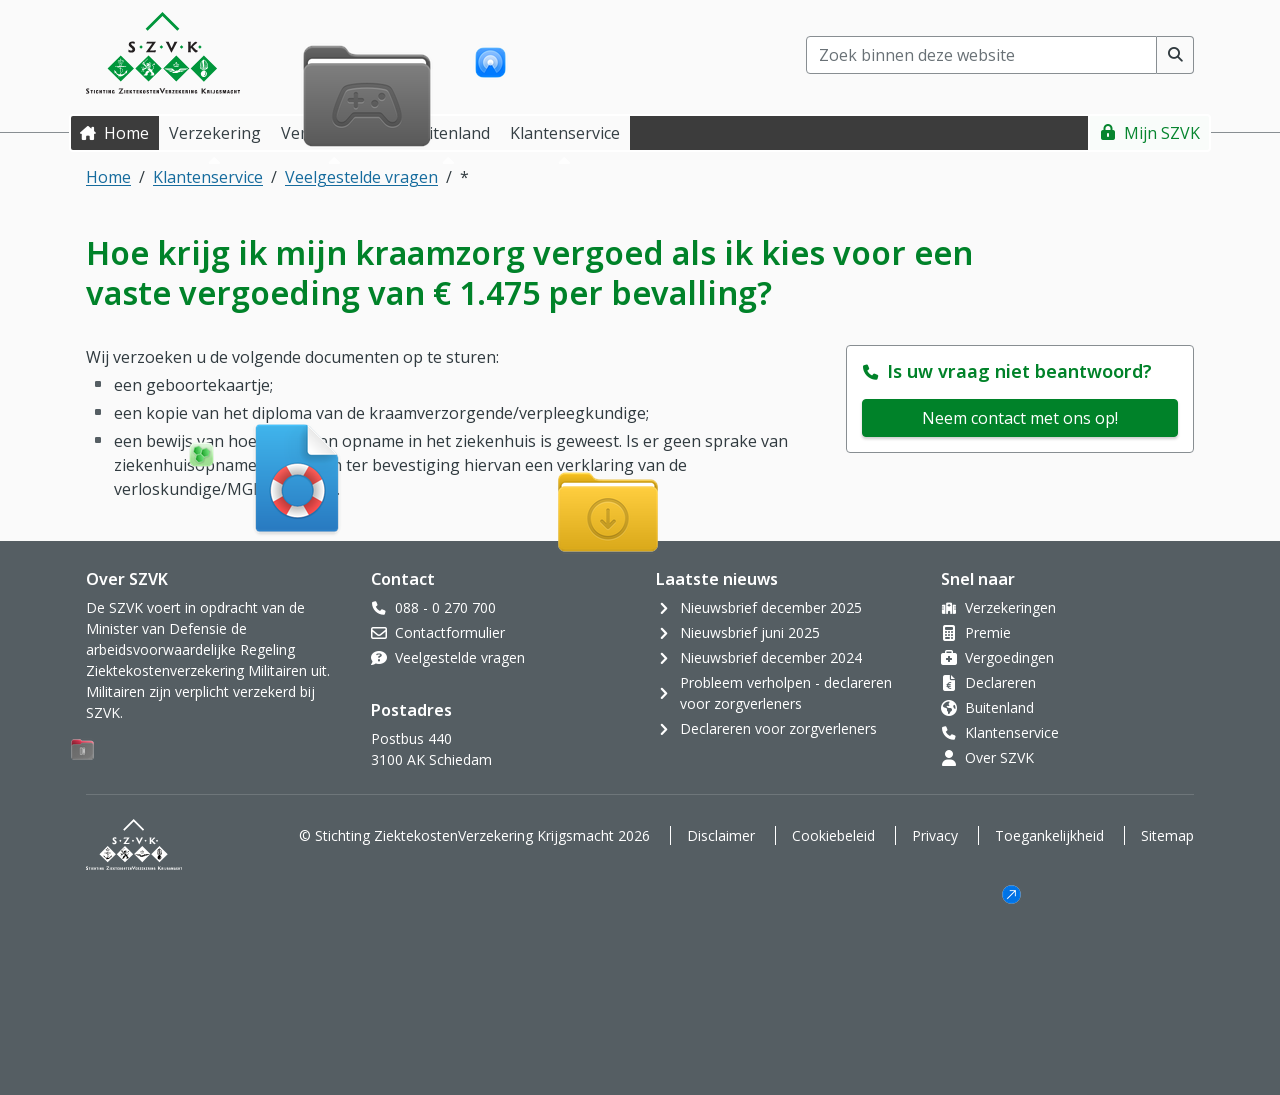 The image size is (1280, 1095). I want to click on access your downloads folder, so click(608, 512).